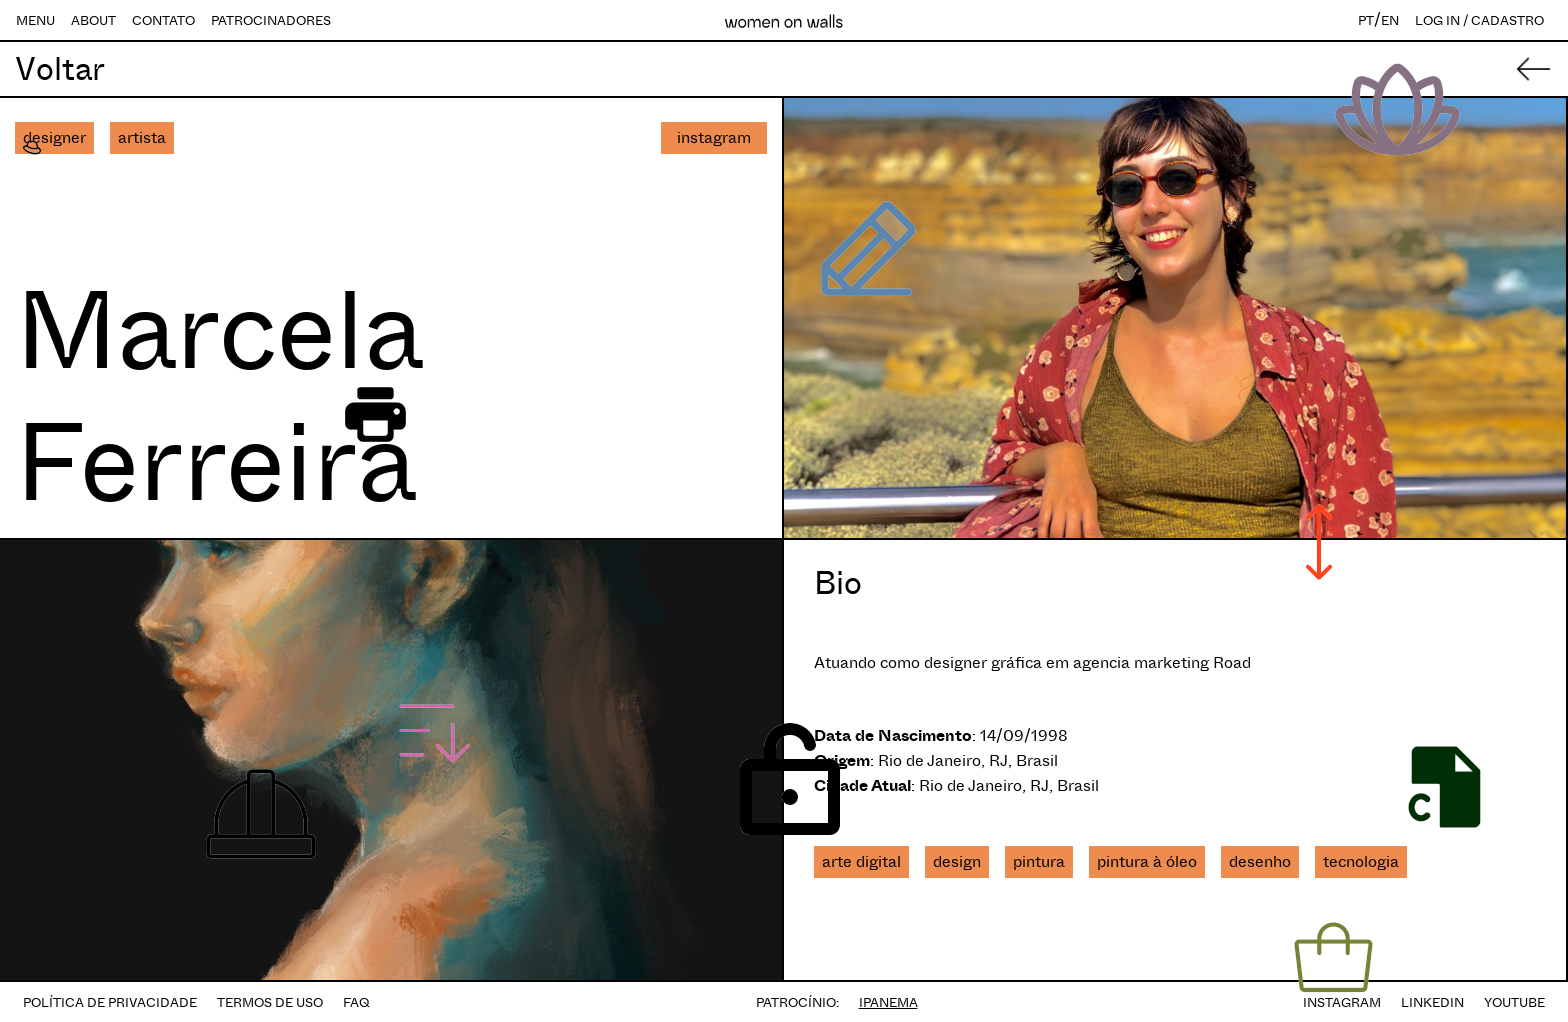 This screenshot has width=1568, height=1022. What do you see at coordinates (1397, 113) in the screenshot?
I see `access meditation or mindfulness features` at bounding box center [1397, 113].